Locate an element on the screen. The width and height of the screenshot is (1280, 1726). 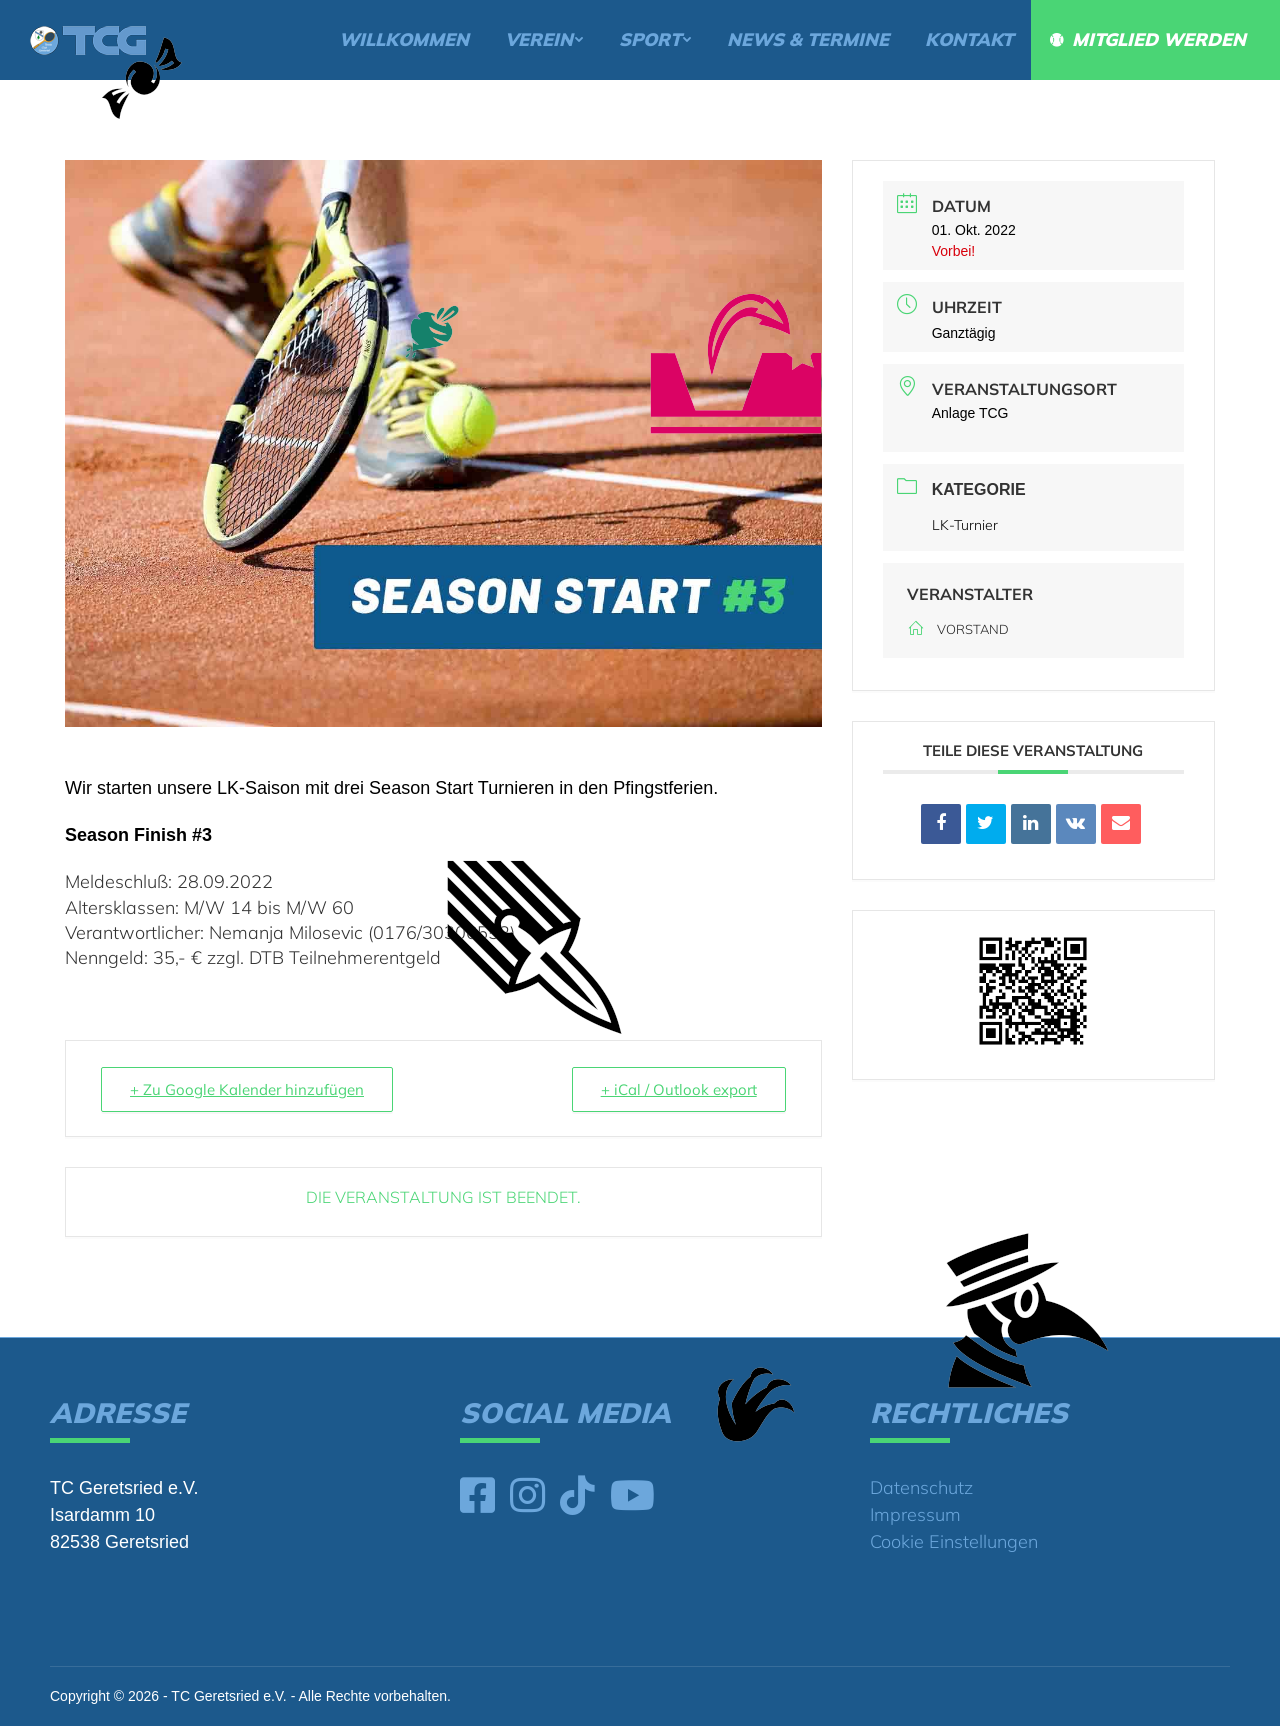
indicates beet or root vegetable ingredient is located at coordinates (432, 332).